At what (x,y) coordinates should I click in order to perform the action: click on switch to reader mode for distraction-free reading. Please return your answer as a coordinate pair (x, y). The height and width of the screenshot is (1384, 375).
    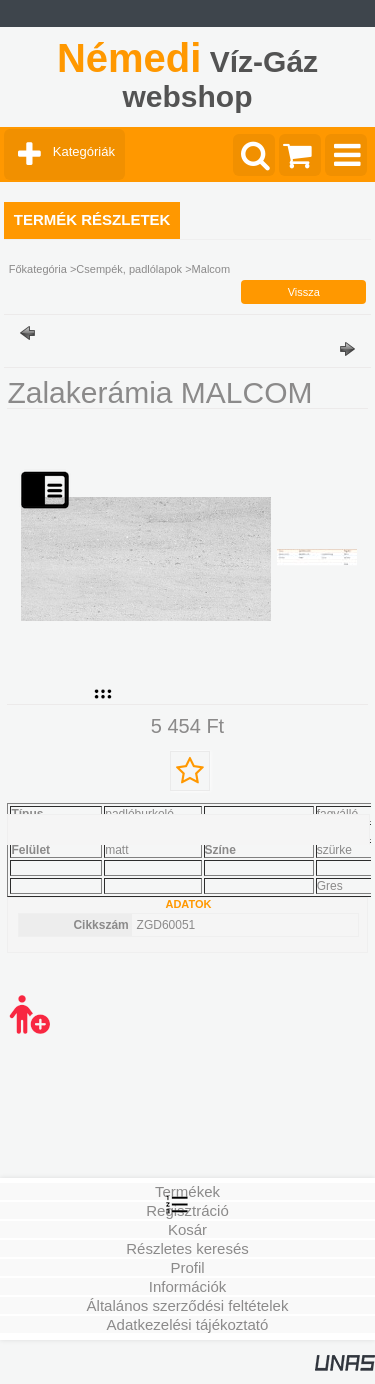
    Looking at the image, I should click on (45, 489).